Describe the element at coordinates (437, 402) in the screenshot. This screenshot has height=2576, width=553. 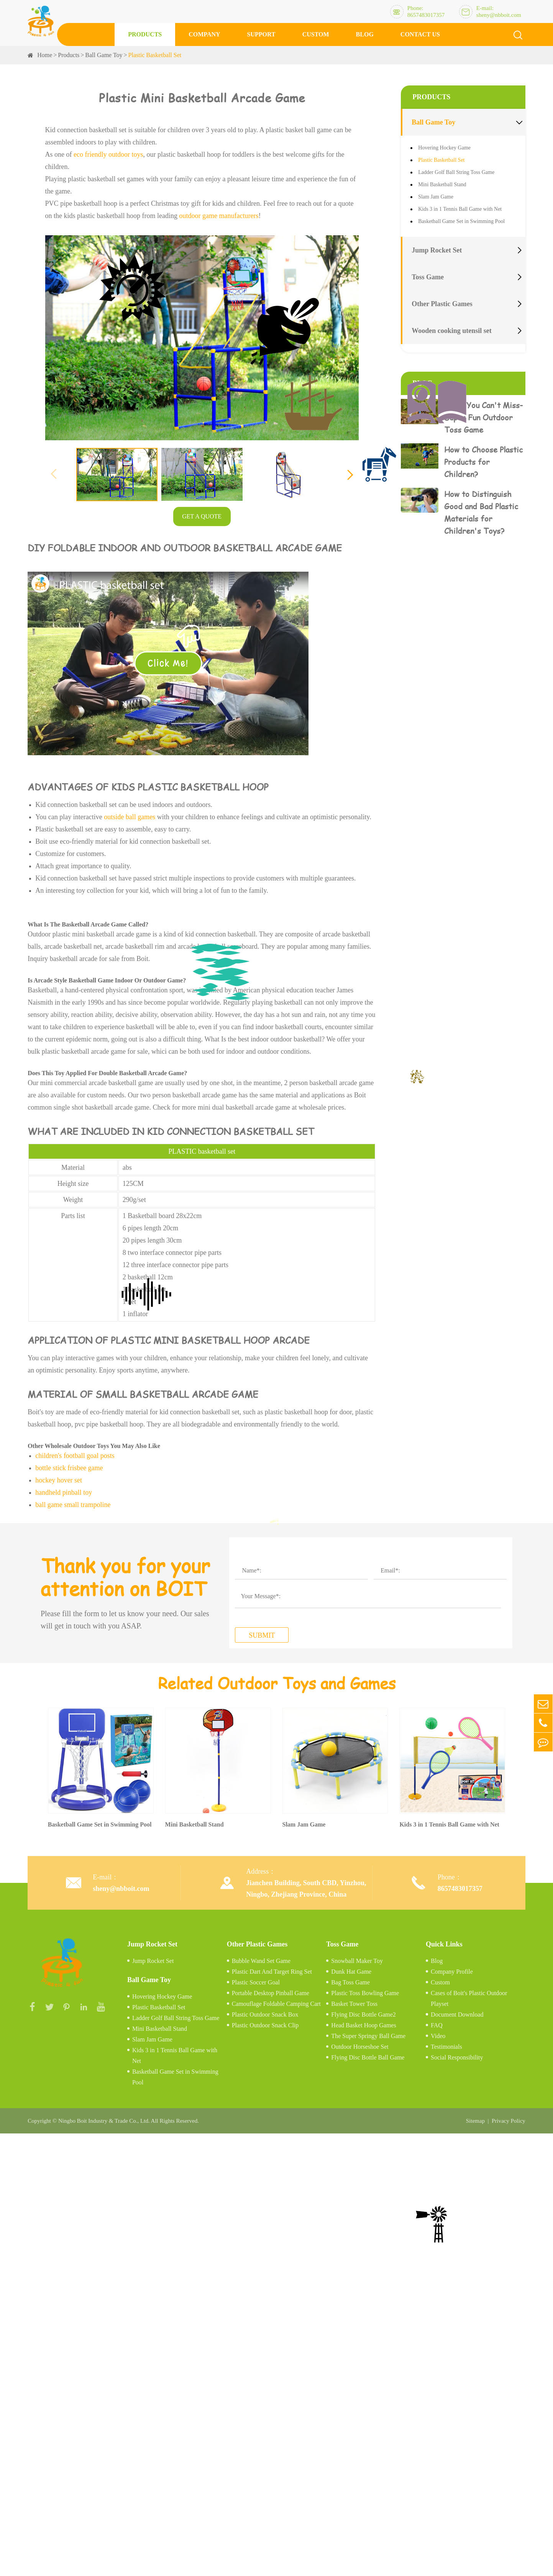
I see `search through archived documents` at that location.